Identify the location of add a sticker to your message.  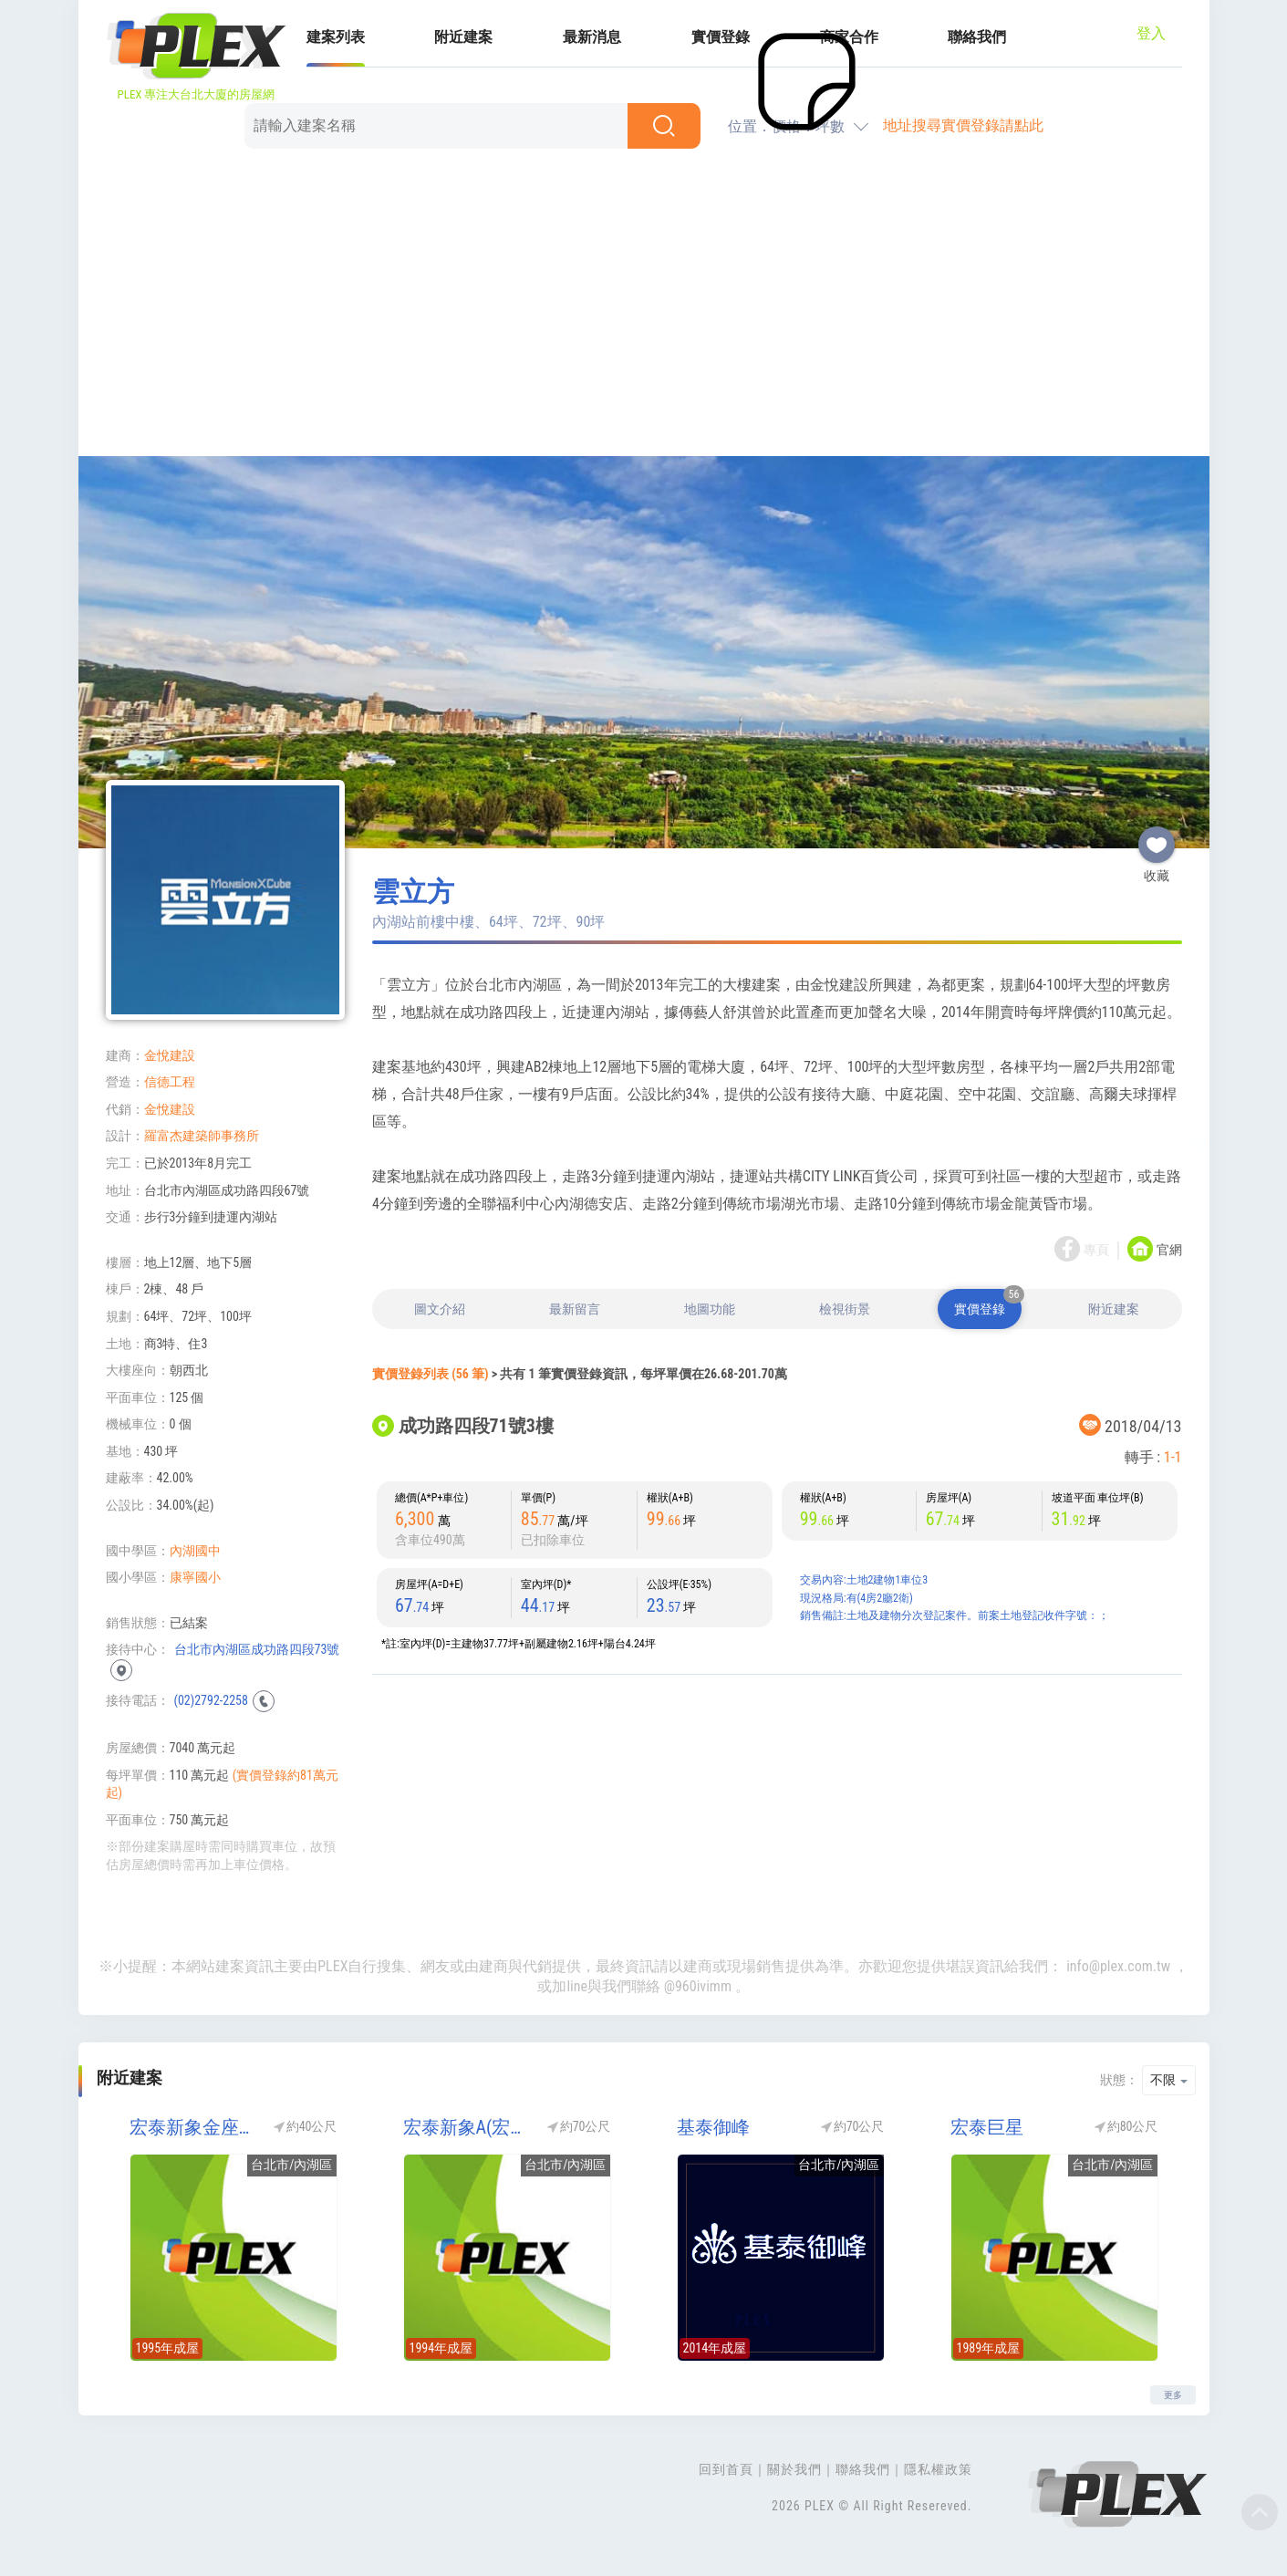
(806, 81).